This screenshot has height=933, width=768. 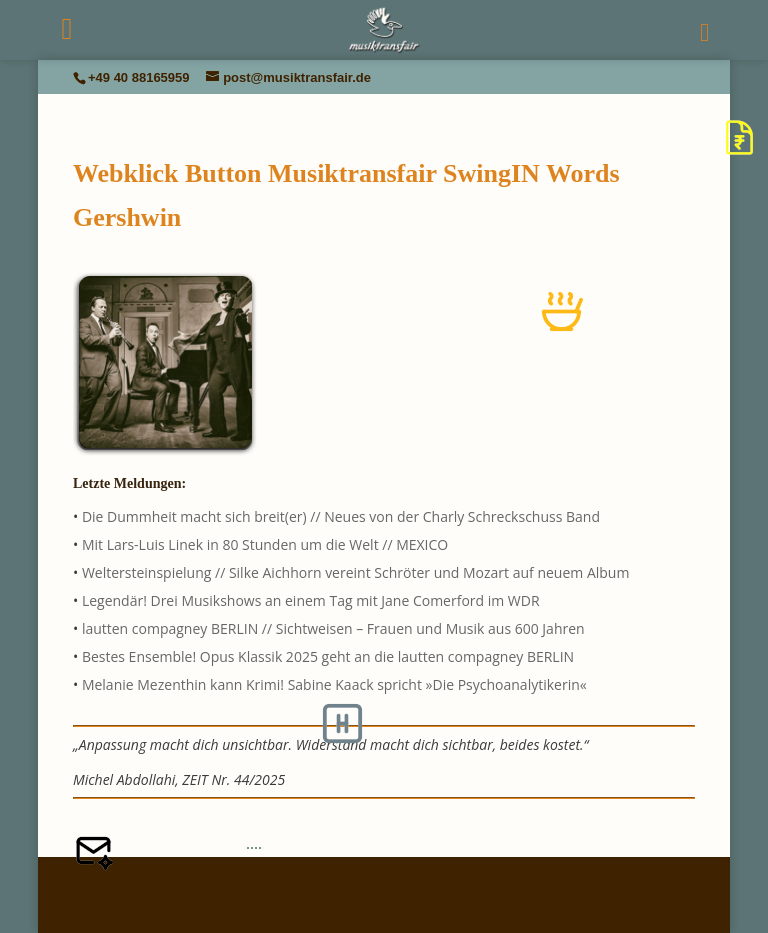 I want to click on indicates very weak or minimal signal strength, so click(x=254, y=842).